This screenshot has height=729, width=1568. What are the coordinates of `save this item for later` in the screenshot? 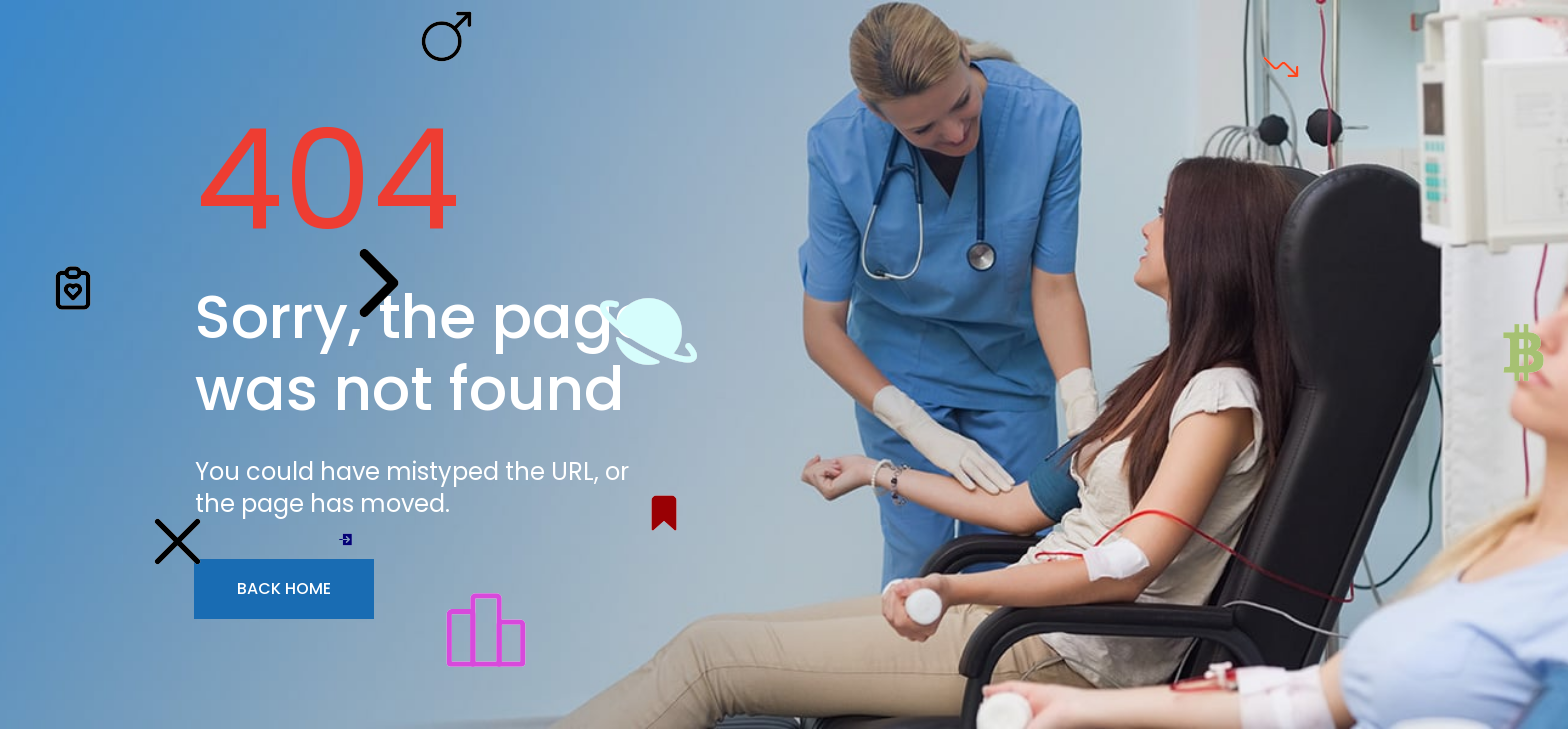 It's located at (664, 513).